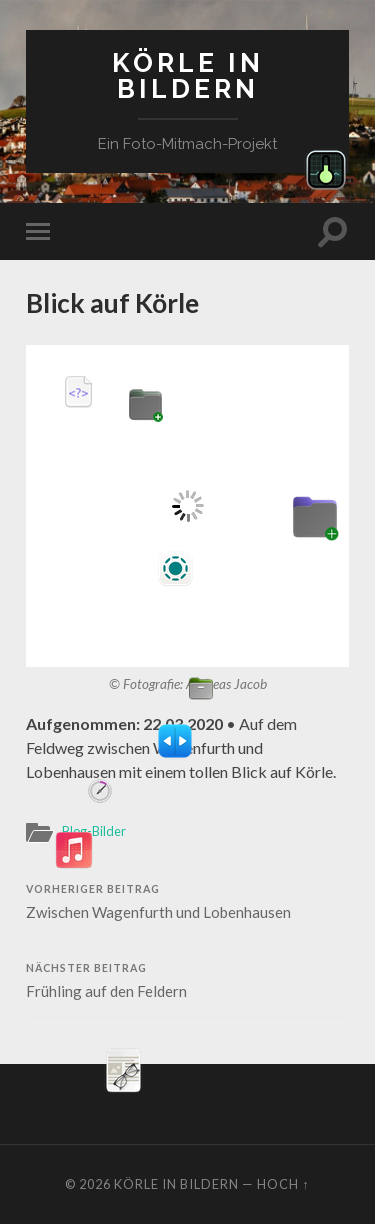 The width and height of the screenshot is (375, 1224). What do you see at coordinates (78, 391) in the screenshot?
I see `open a php source code file` at bounding box center [78, 391].